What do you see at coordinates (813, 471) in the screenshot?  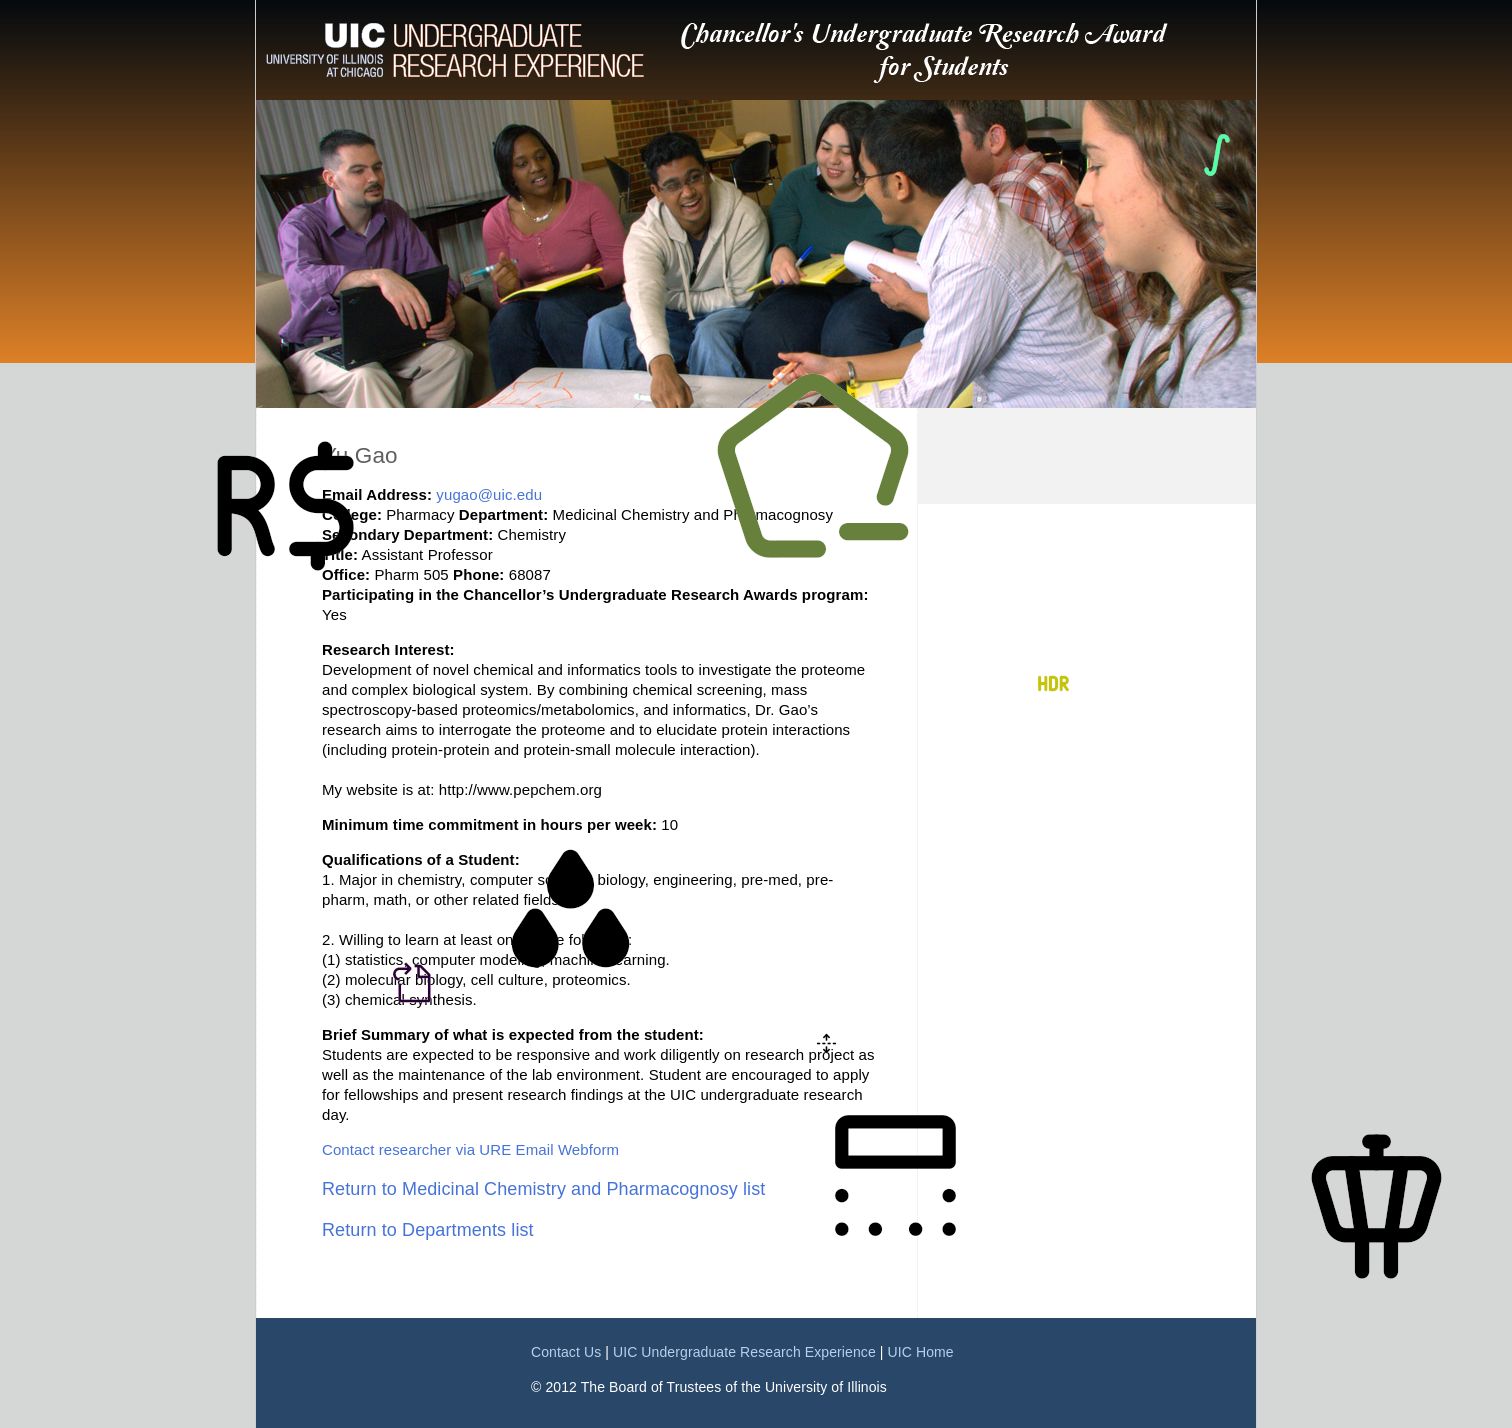 I see `remove a selected shape` at bounding box center [813, 471].